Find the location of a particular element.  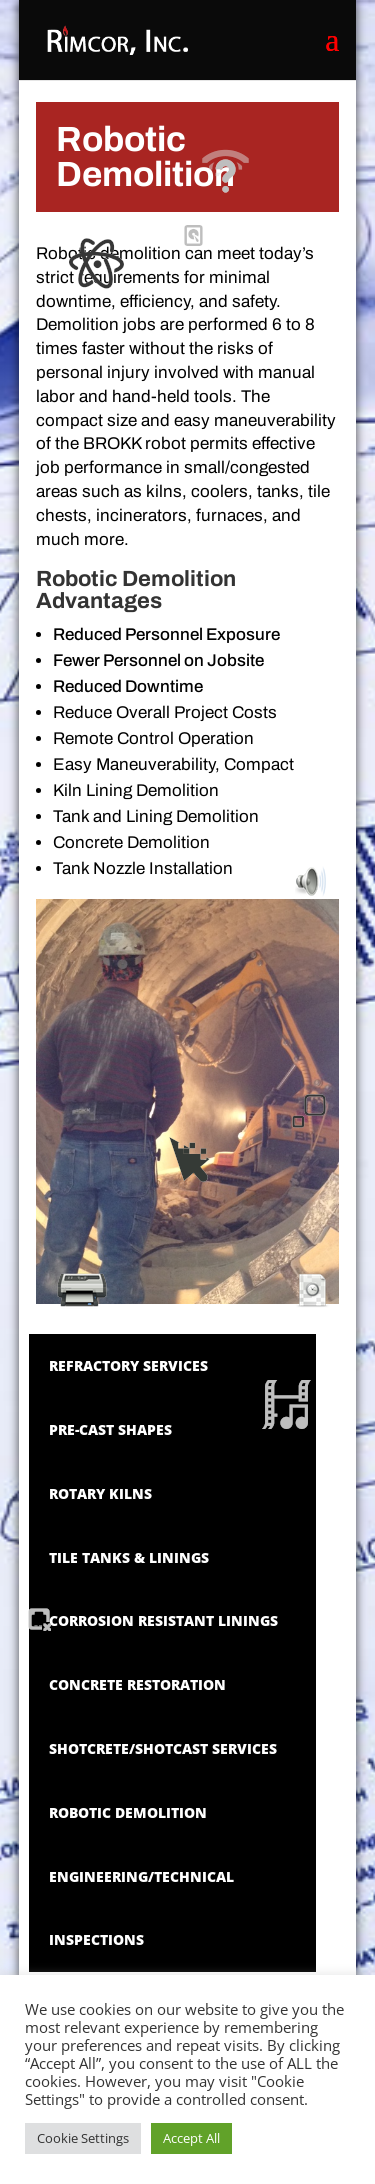

access zip drive or removable media is located at coordinates (193, 235).